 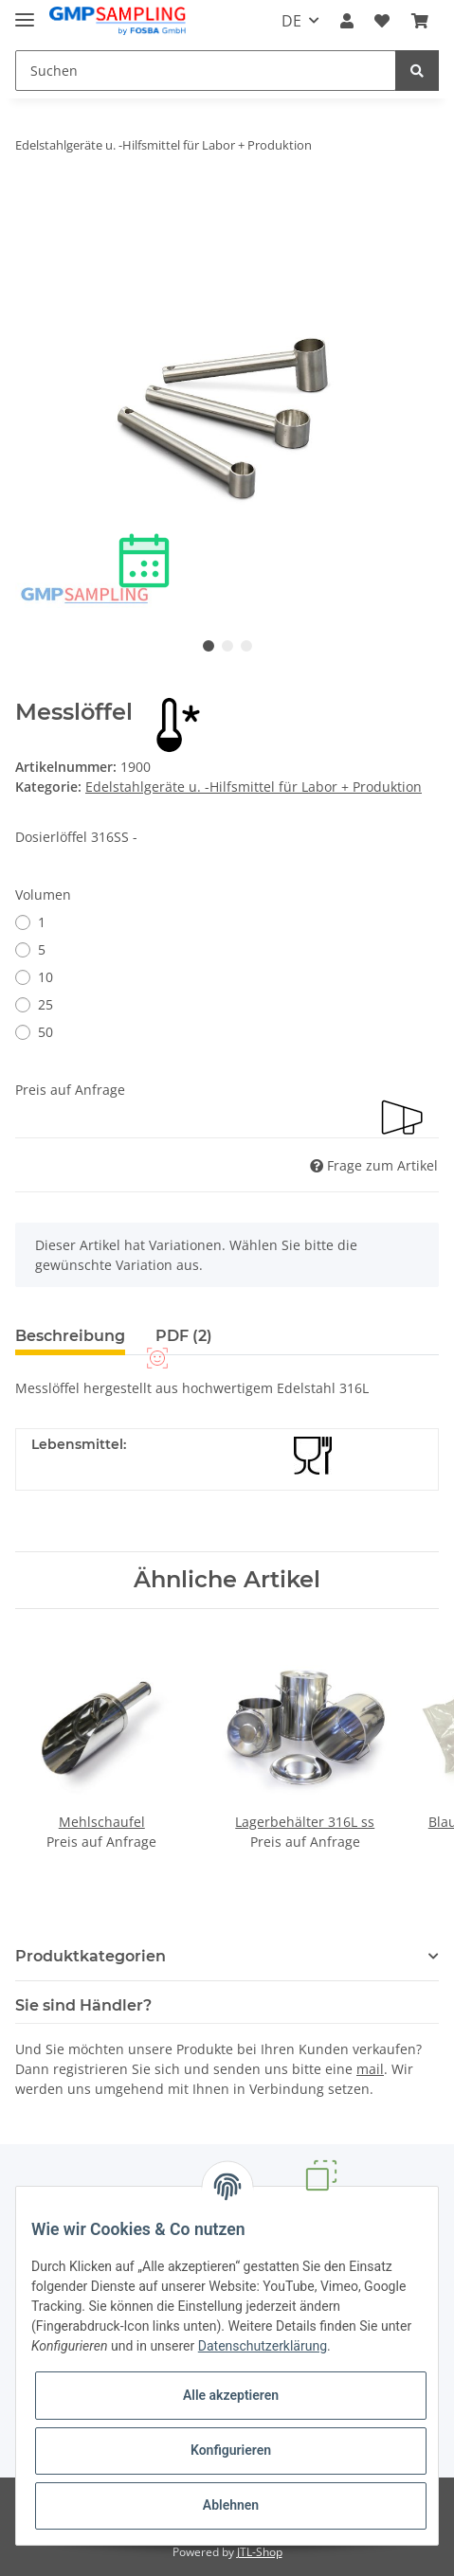 I want to click on indicates low temperature or cold conditions, so click(x=171, y=724).